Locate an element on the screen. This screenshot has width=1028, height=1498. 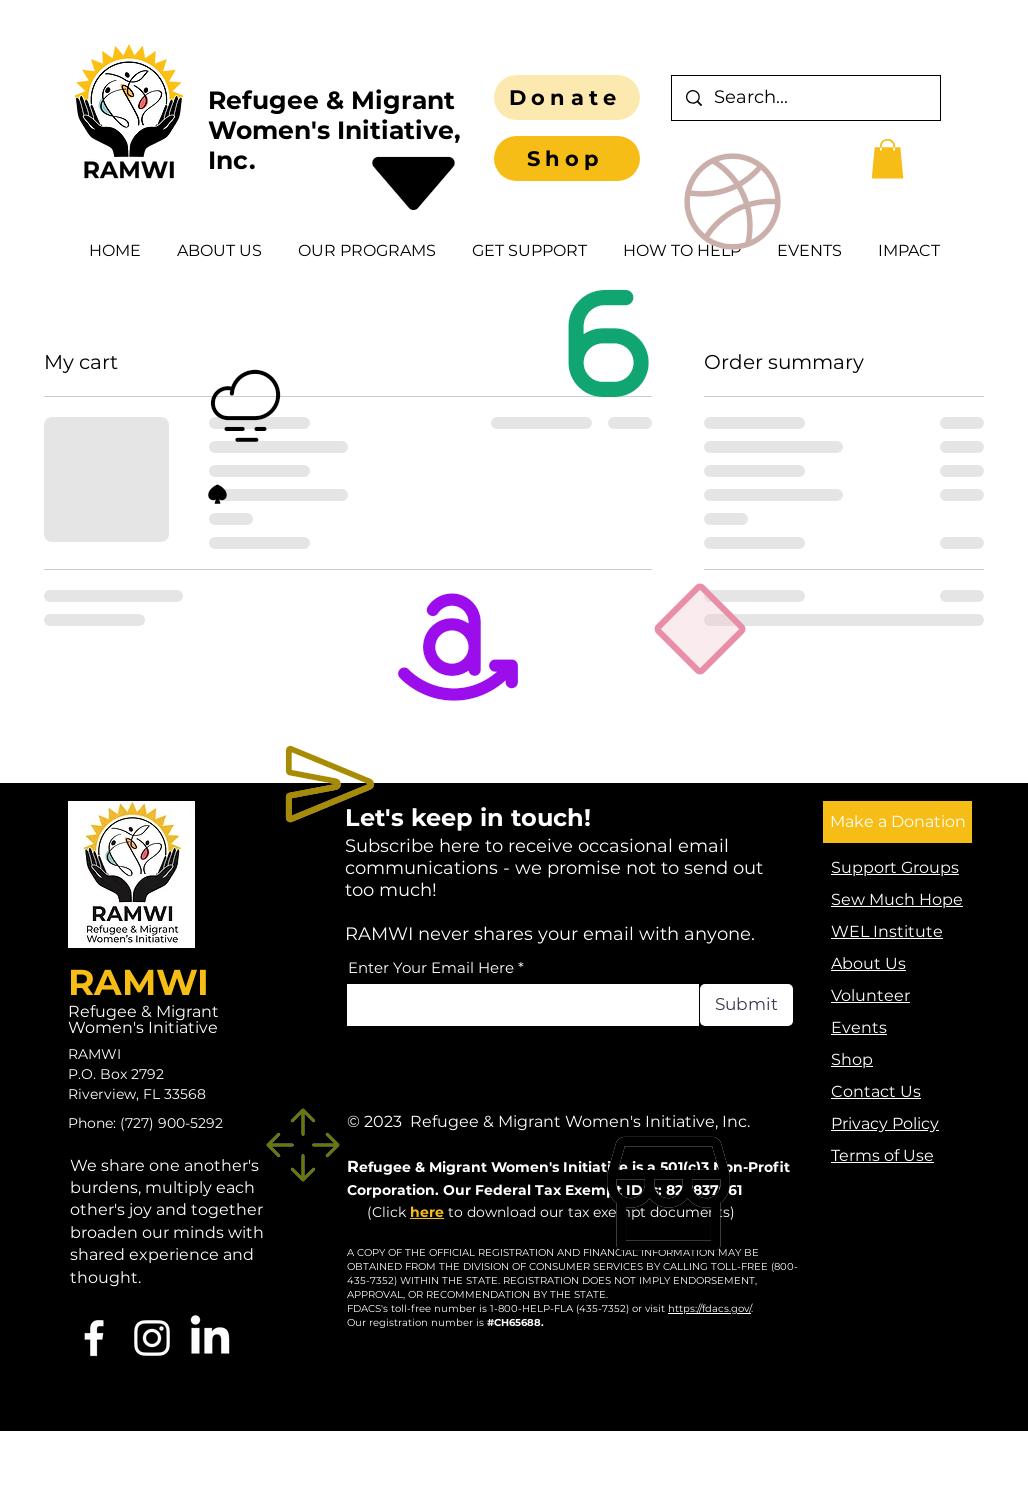
indicates foggy weather conditions is located at coordinates (245, 404).